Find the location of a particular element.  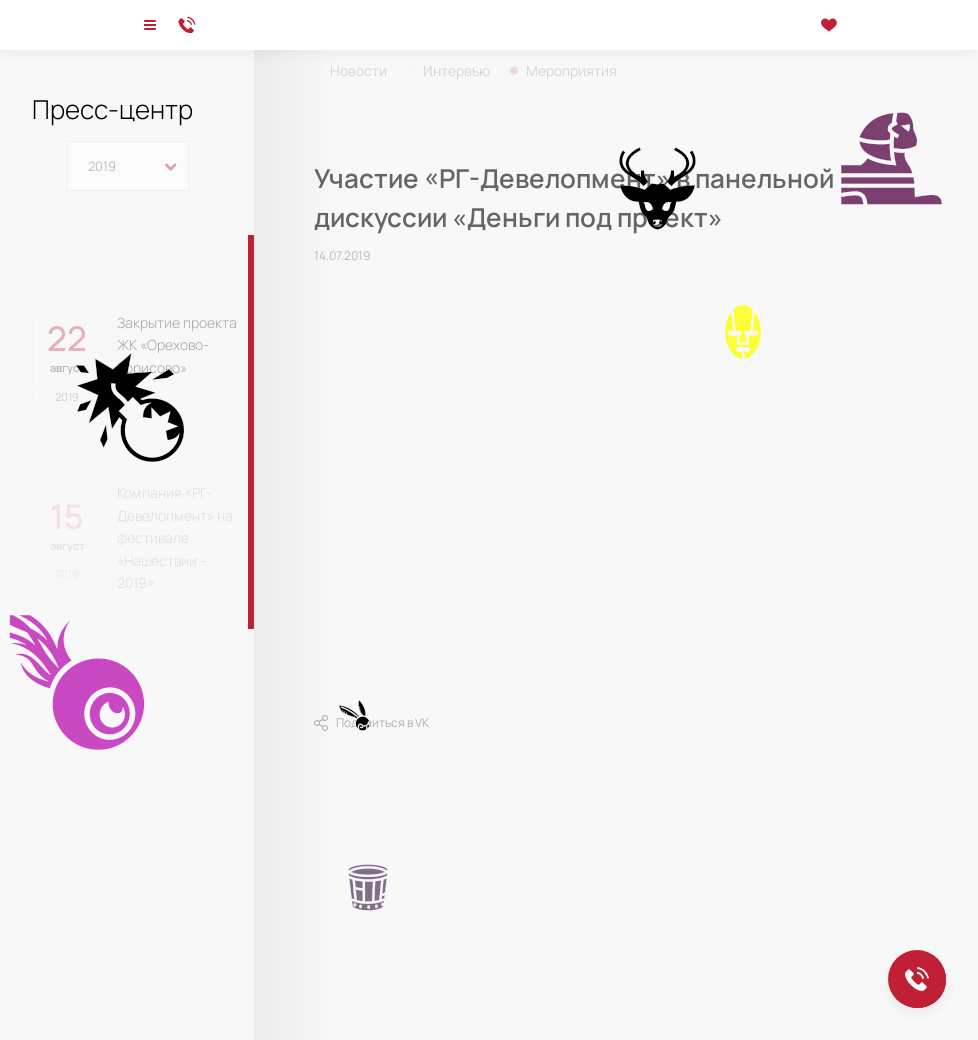

indicates a status effect like curse or blindness in a game is located at coordinates (75, 682).